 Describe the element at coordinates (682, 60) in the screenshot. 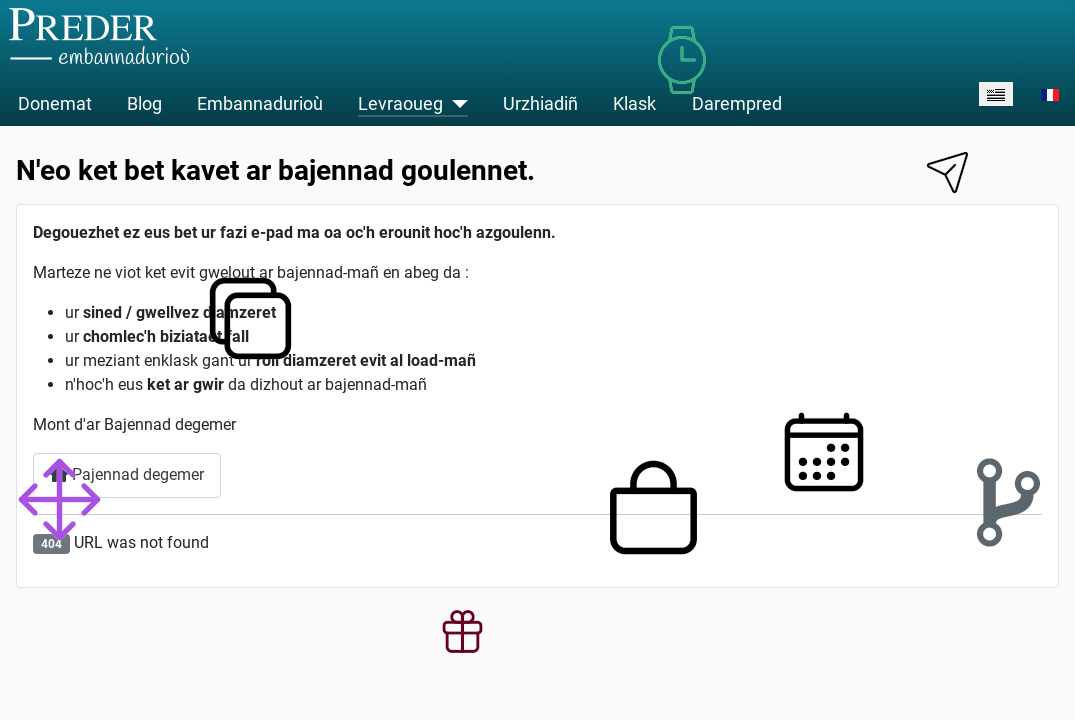

I see `view watch or wearable device settings` at that location.